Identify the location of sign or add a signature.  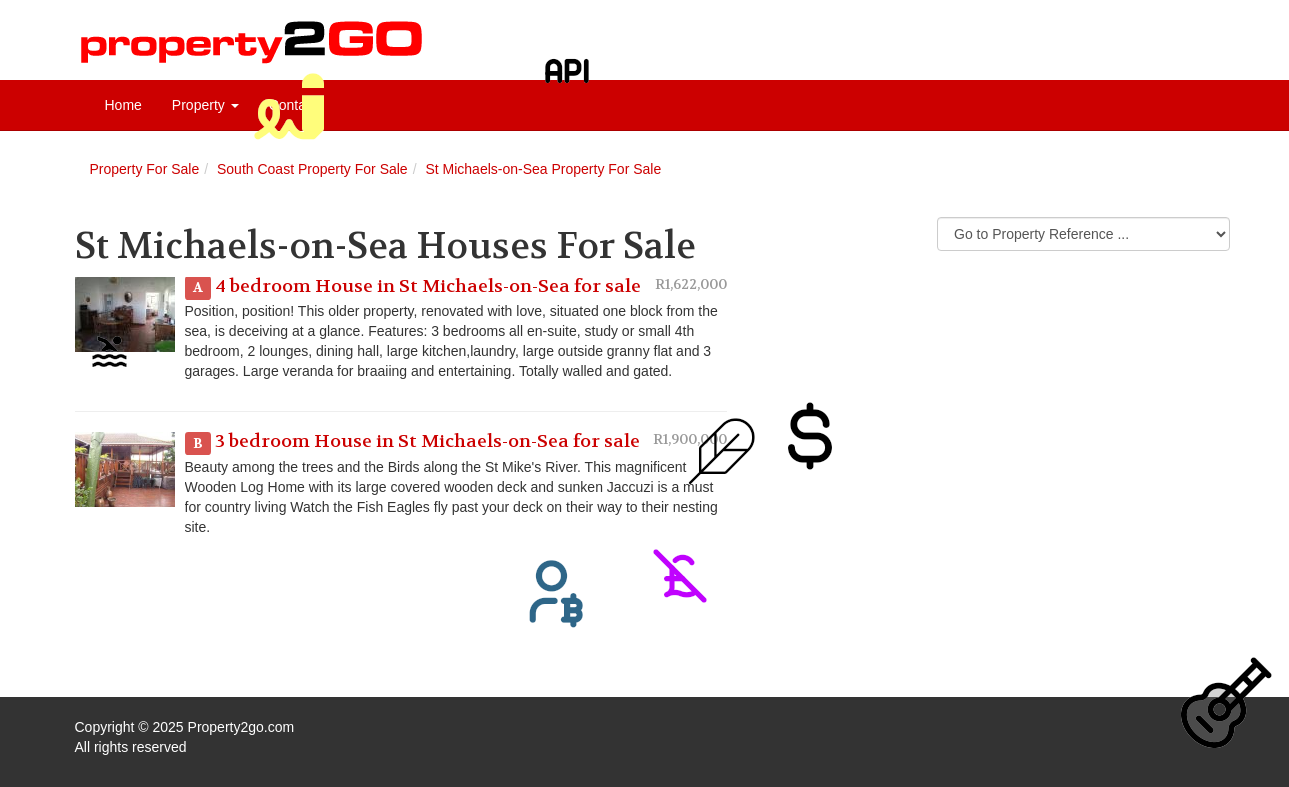
(291, 110).